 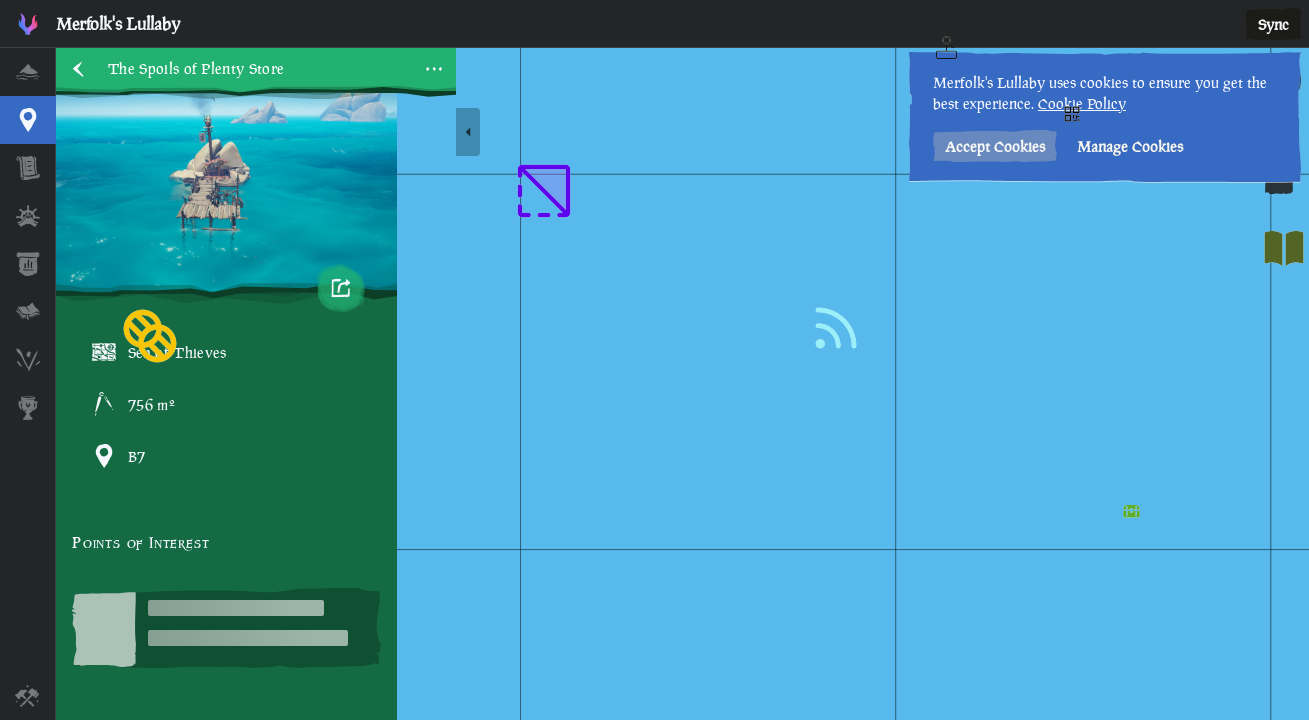 I want to click on access your rewards or collectibles, so click(x=1131, y=511).